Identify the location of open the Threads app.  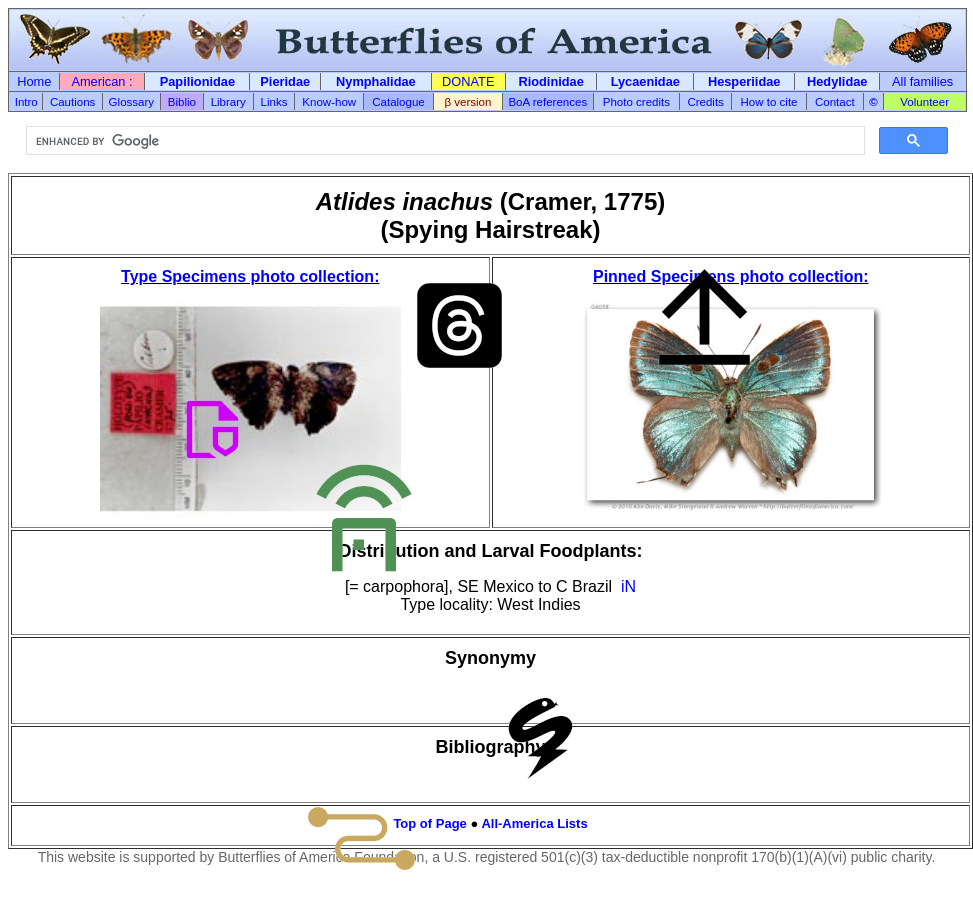
(459, 325).